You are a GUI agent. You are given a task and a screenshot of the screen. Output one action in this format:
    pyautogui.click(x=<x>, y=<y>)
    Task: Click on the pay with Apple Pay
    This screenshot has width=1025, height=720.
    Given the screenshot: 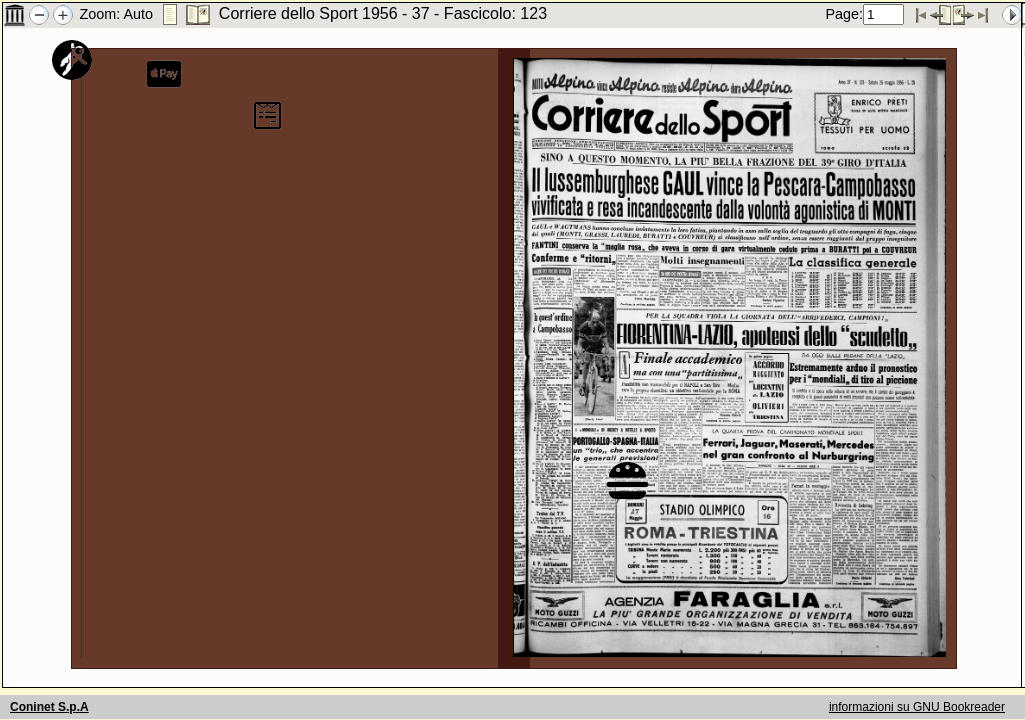 What is the action you would take?
    pyautogui.click(x=164, y=74)
    